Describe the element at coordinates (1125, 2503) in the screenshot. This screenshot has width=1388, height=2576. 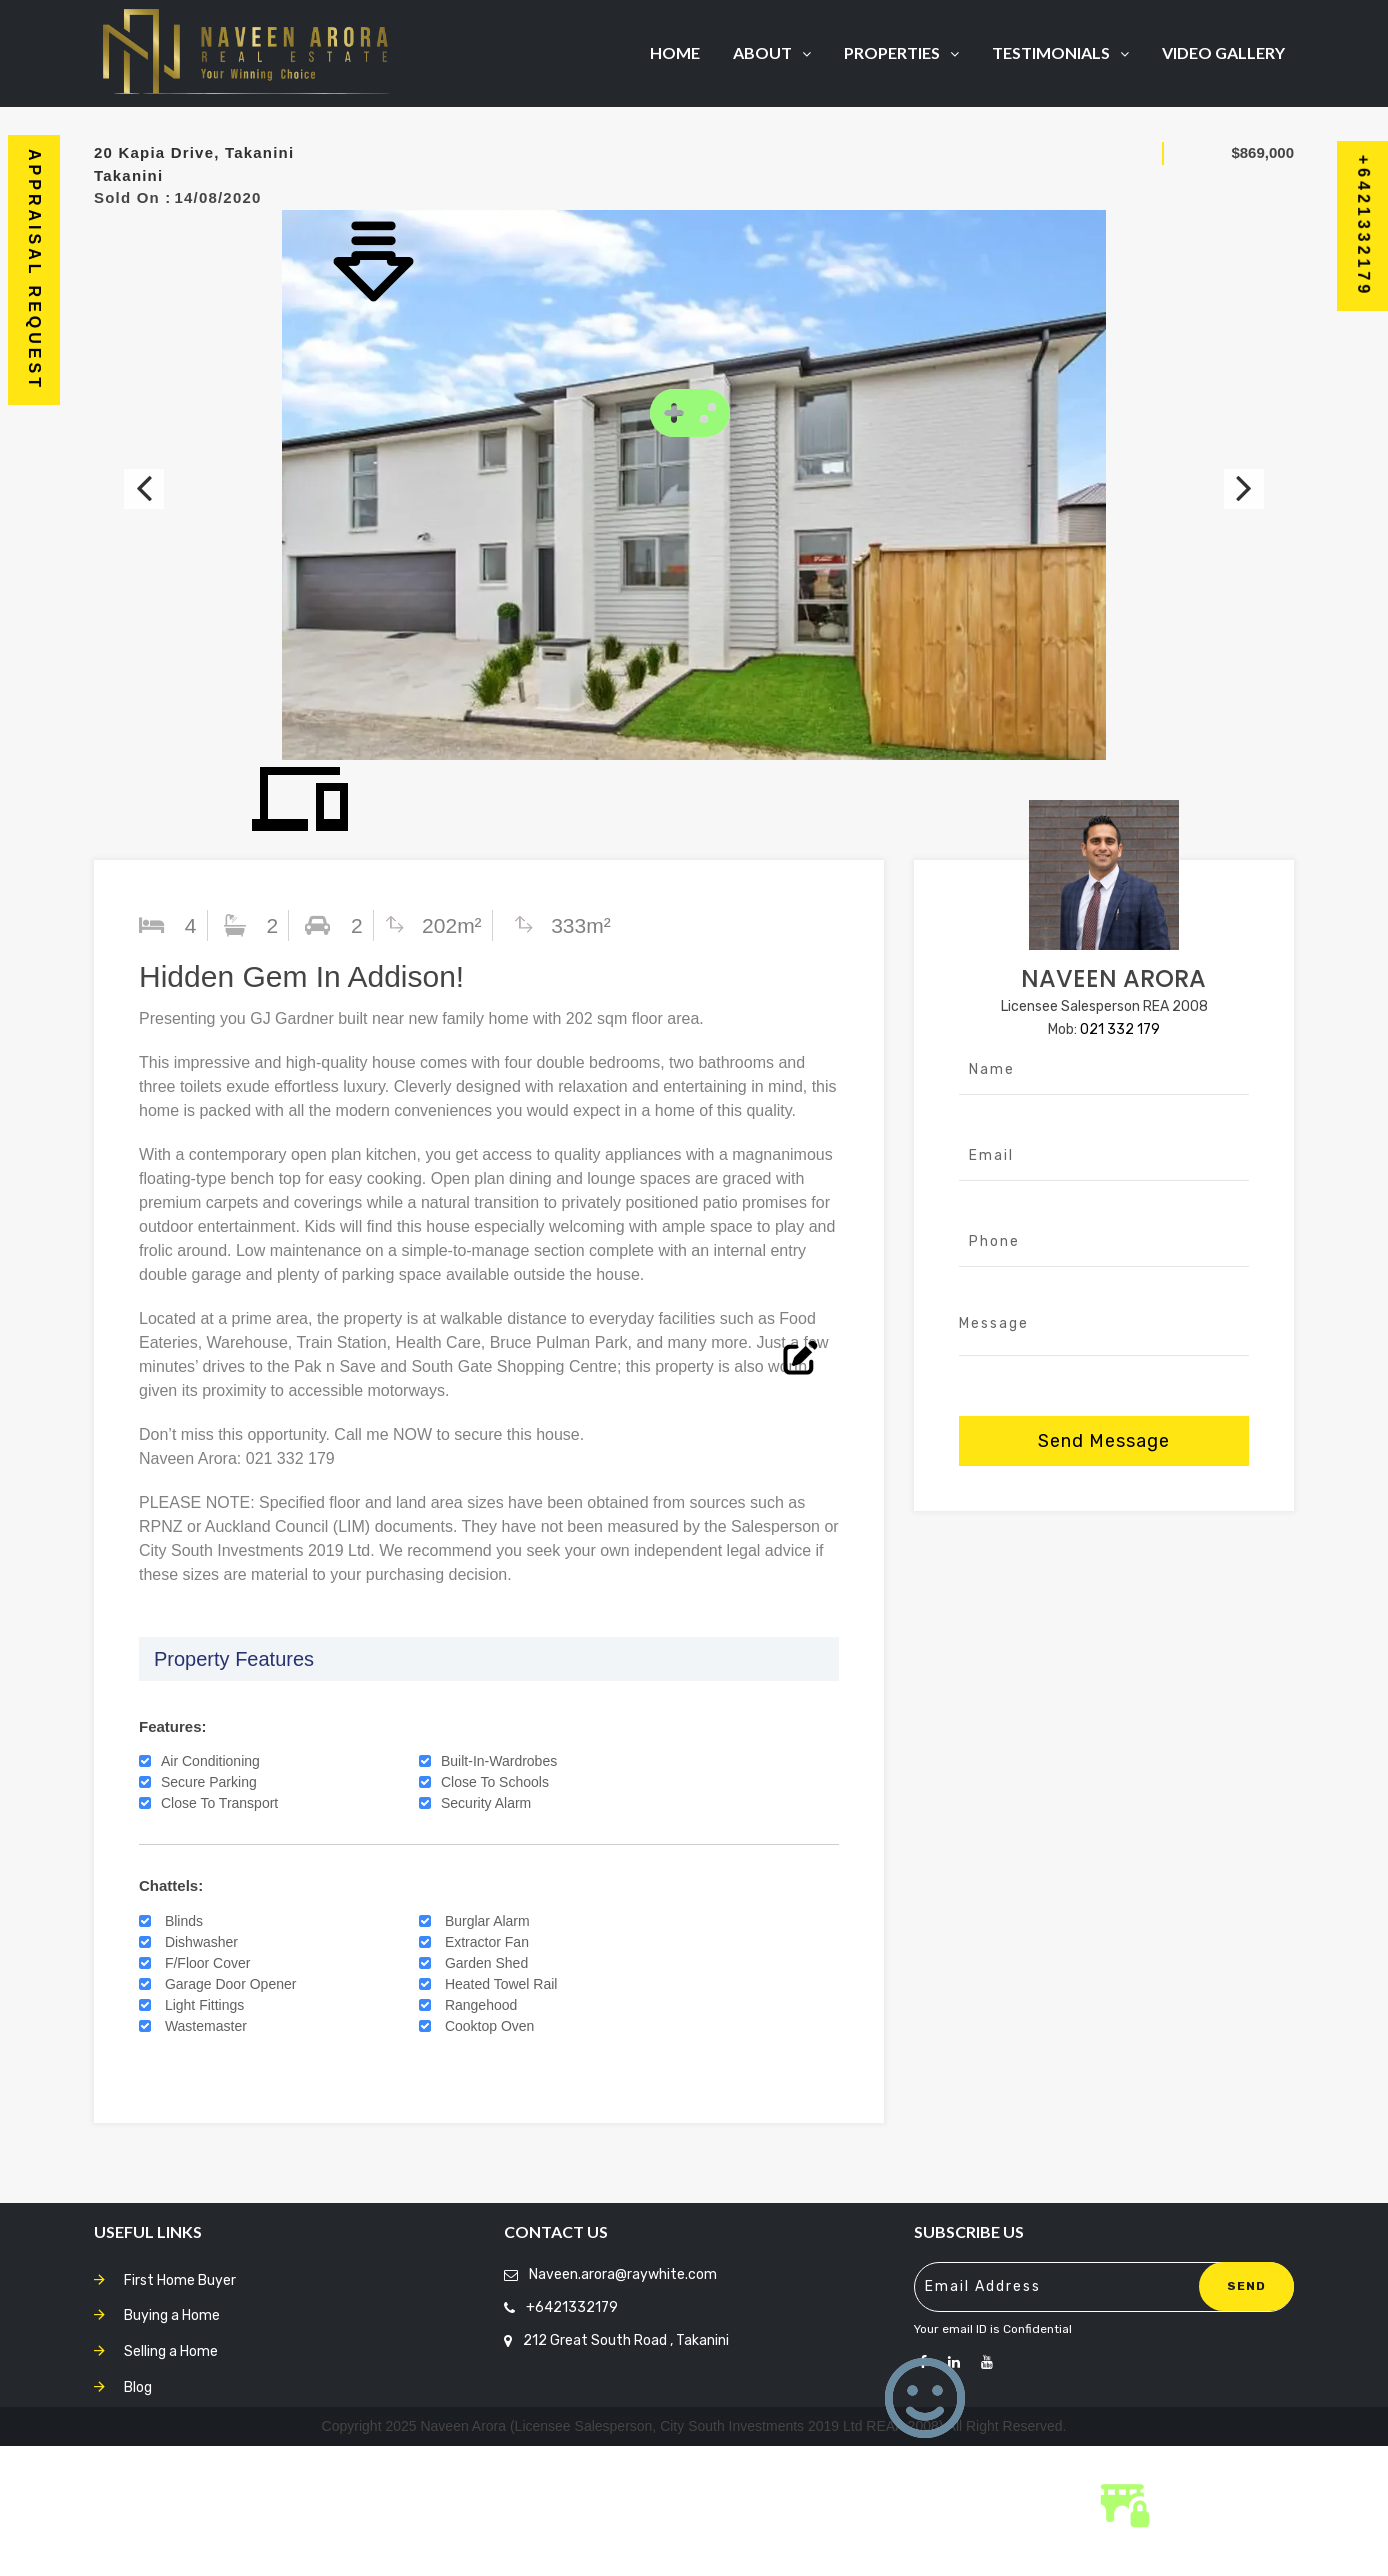
I see `indicates a locked or secured bridge crossing` at that location.